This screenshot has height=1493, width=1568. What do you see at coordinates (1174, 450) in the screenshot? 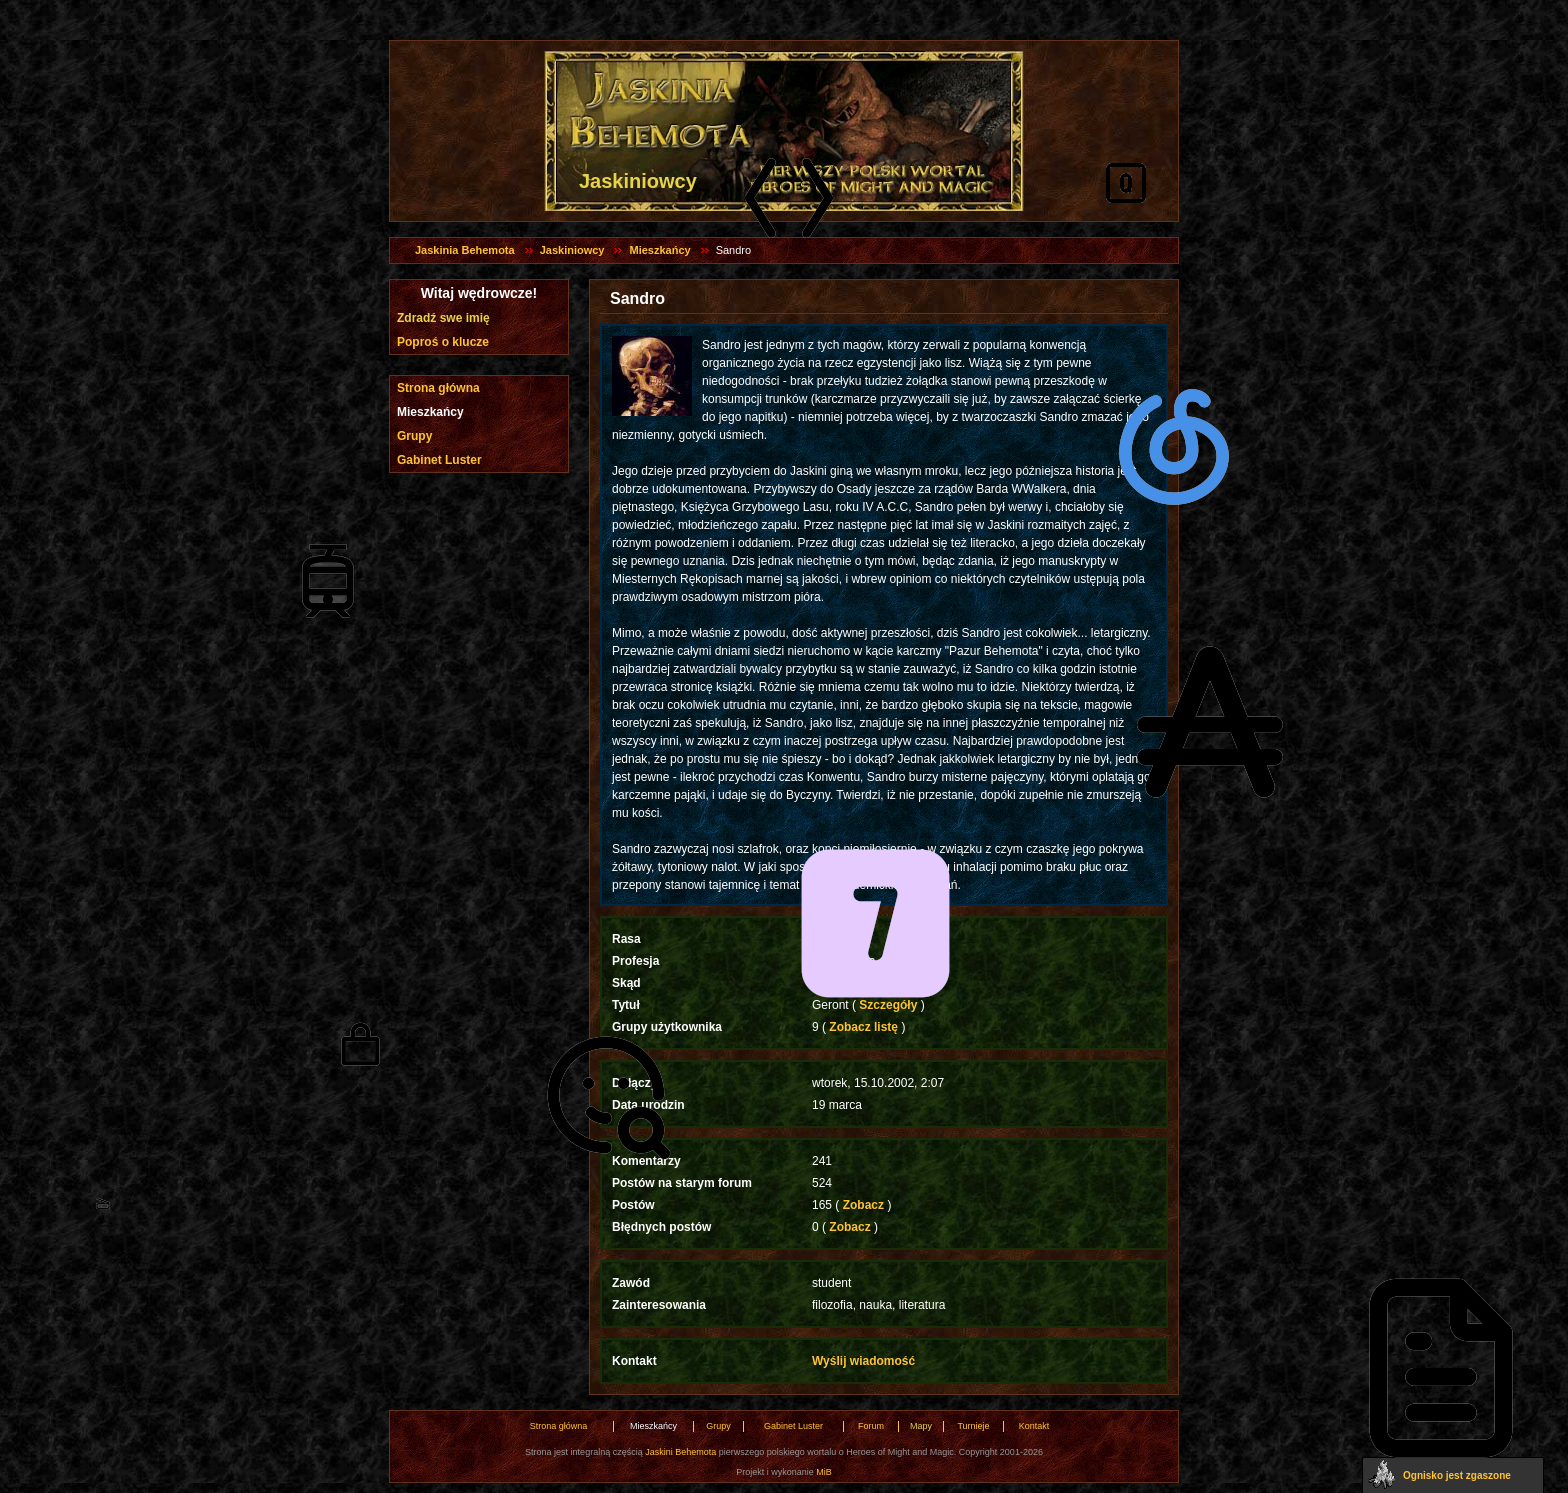
I see `open NetEase Music app` at bounding box center [1174, 450].